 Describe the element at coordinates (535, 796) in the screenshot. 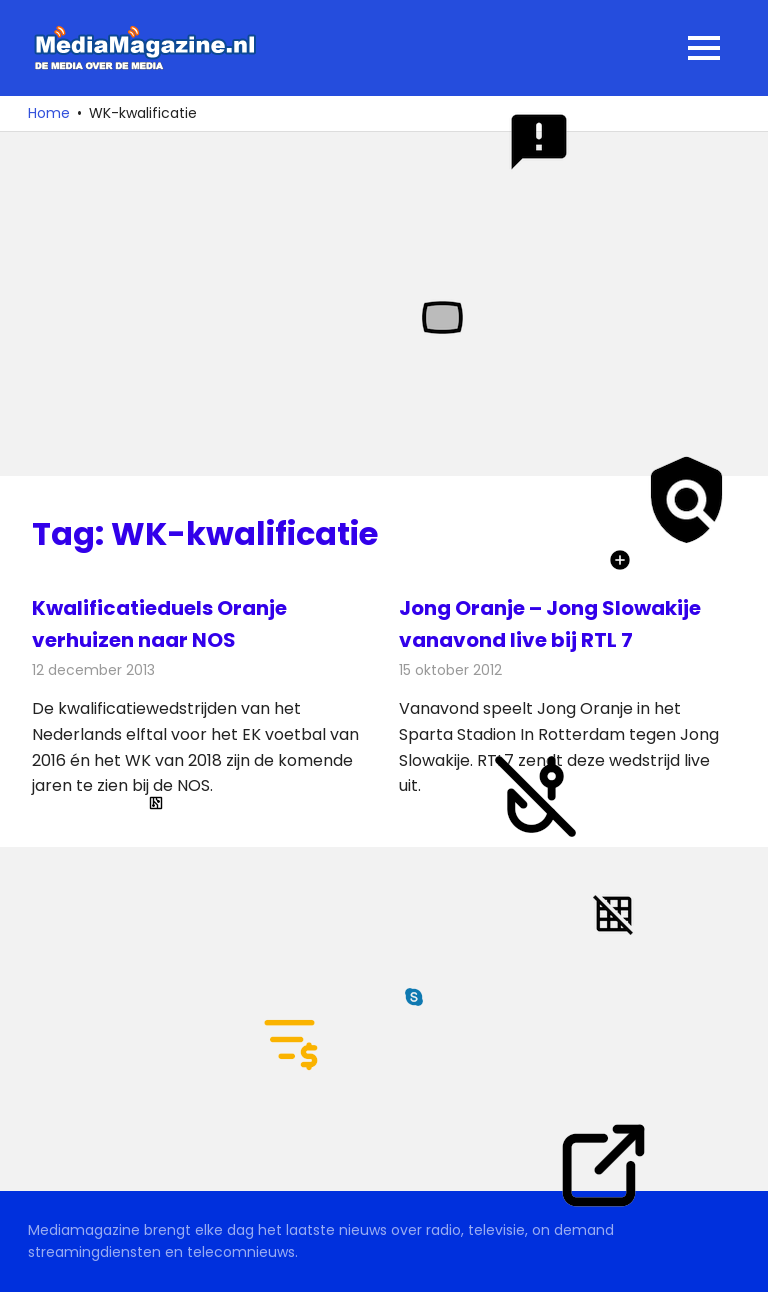

I see `disable fishing or hook feature` at that location.